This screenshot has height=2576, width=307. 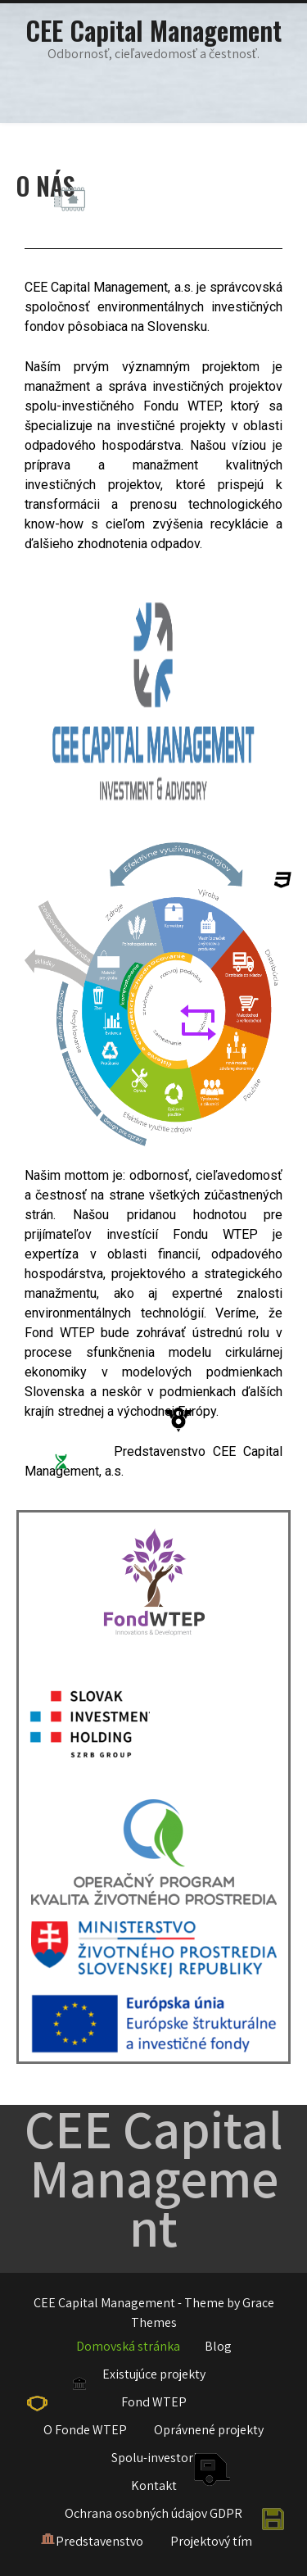 I want to click on enable repeat playback mode, so click(x=198, y=1023).